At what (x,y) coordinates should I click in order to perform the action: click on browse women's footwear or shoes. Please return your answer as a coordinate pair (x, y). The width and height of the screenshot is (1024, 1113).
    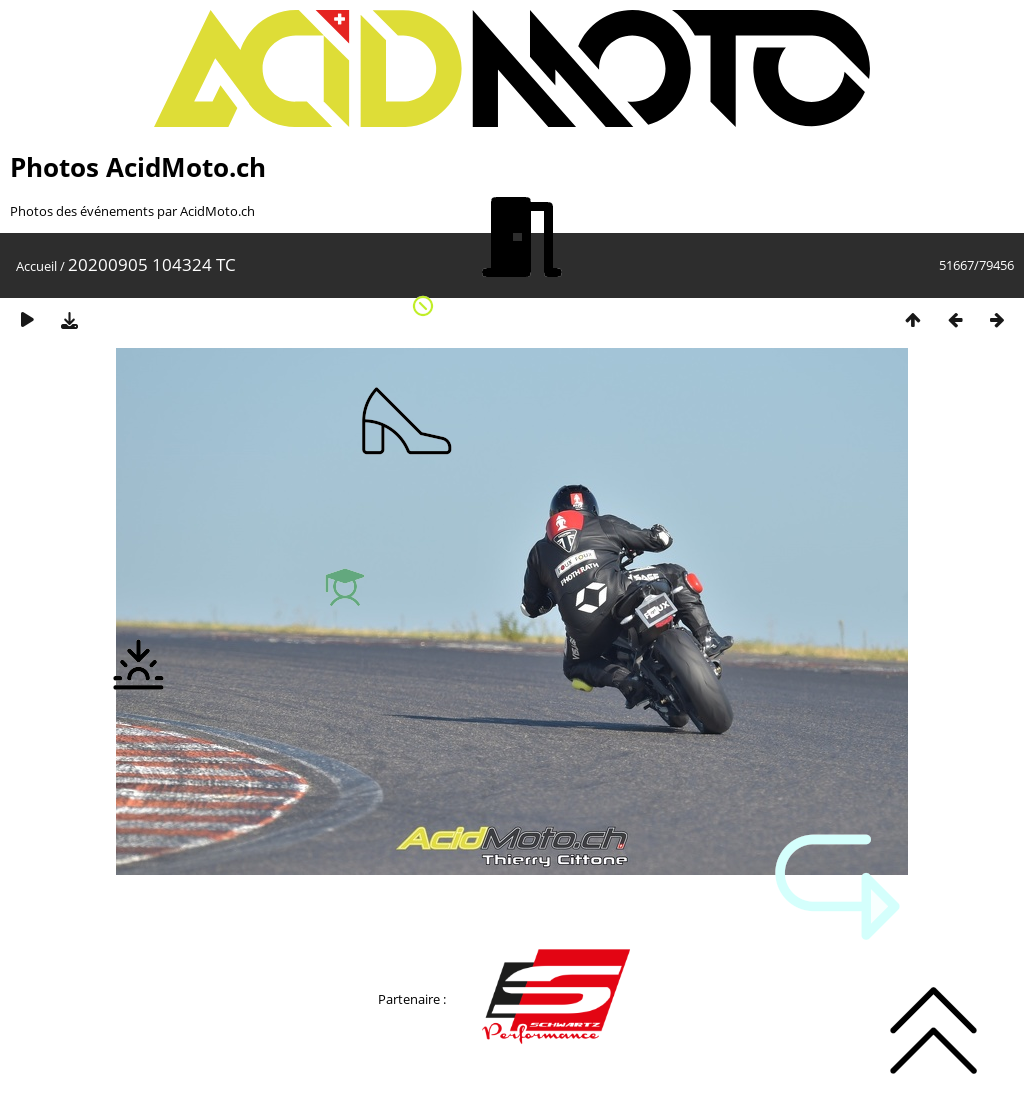
    Looking at the image, I should click on (402, 424).